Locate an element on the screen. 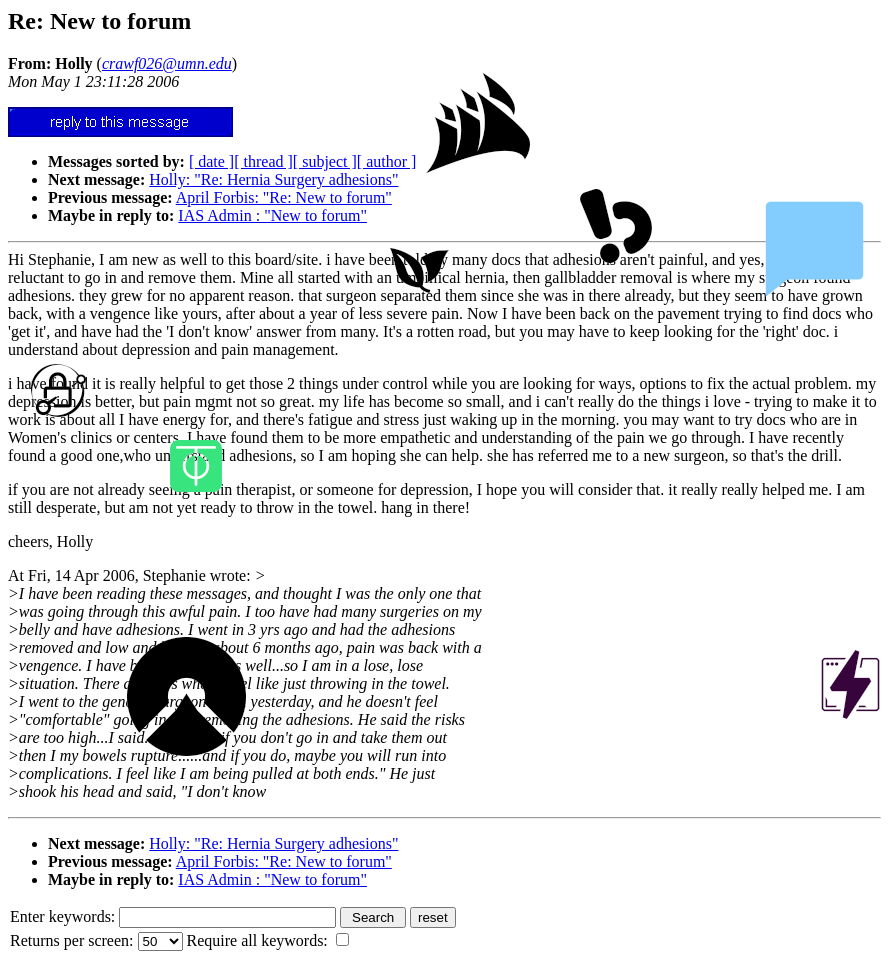 The width and height of the screenshot is (889, 969). corsair brand or product identifier is located at coordinates (478, 123).